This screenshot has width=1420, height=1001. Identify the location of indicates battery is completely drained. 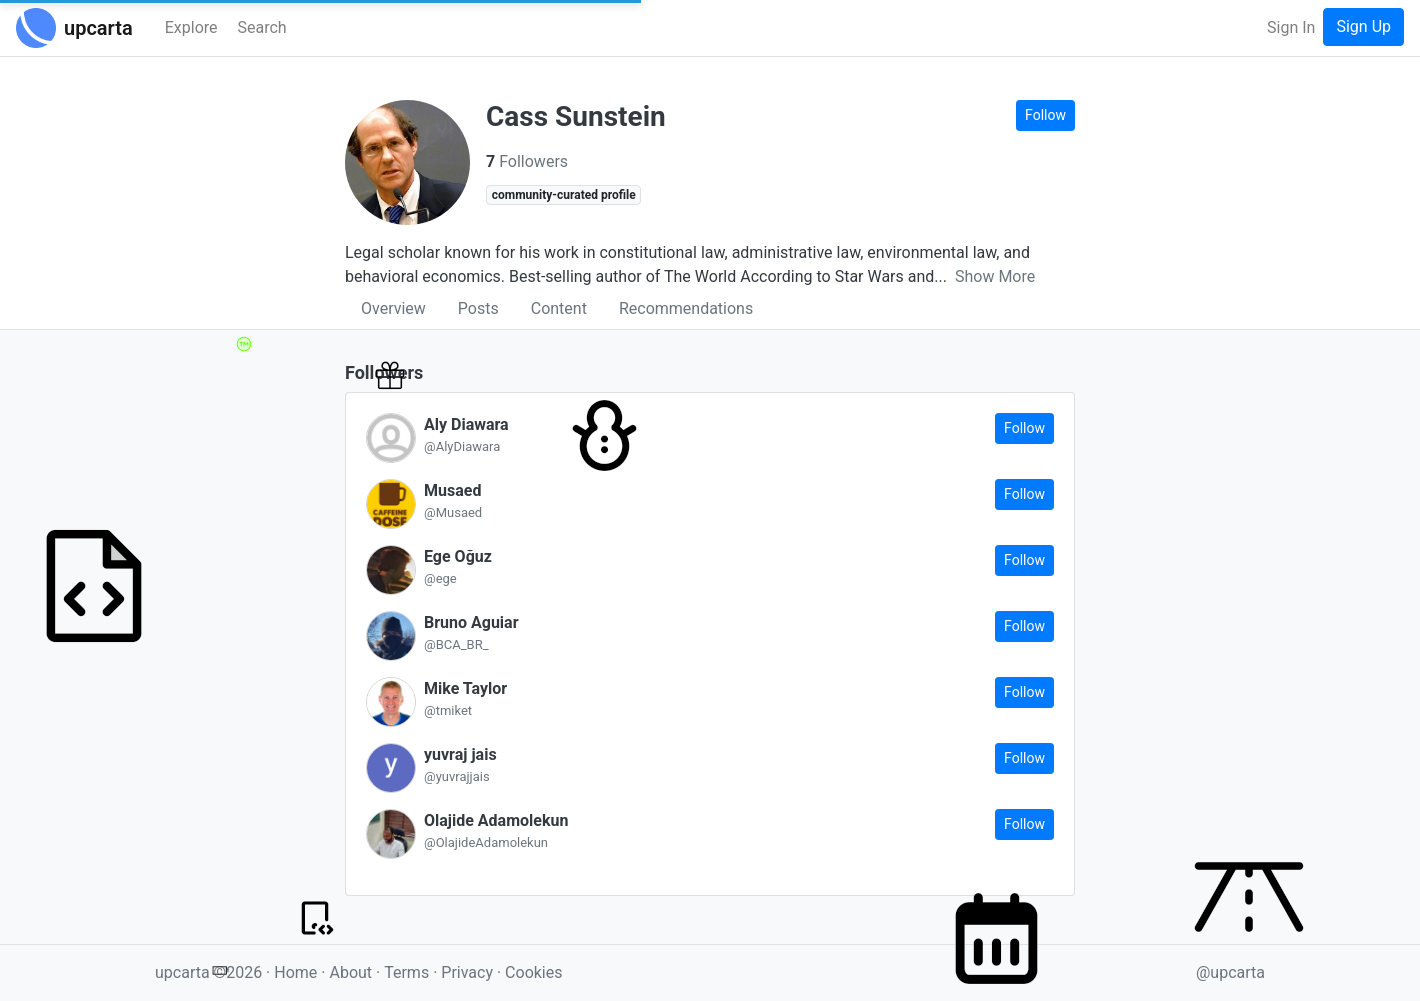
(220, 970).